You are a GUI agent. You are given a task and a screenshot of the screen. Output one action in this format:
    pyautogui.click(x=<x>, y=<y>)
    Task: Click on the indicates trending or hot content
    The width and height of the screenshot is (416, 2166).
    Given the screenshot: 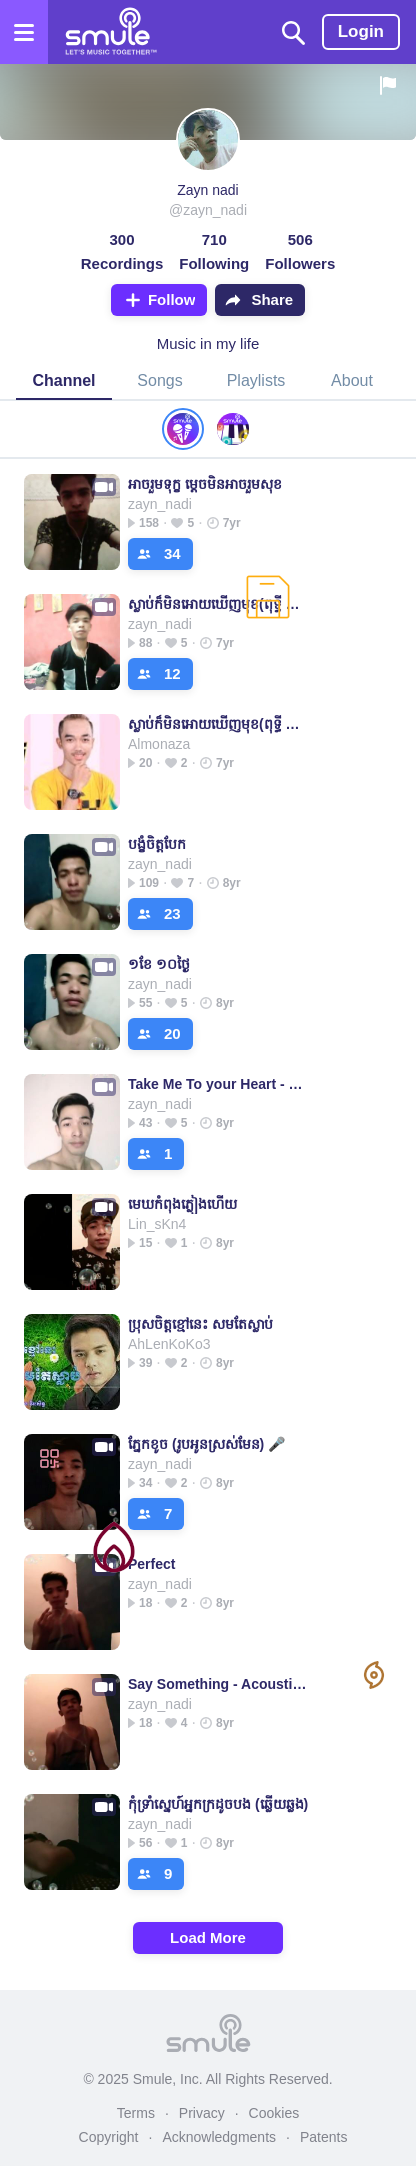 What is the action you would take?
    pyautogui.click(x=114, y=1548)
    